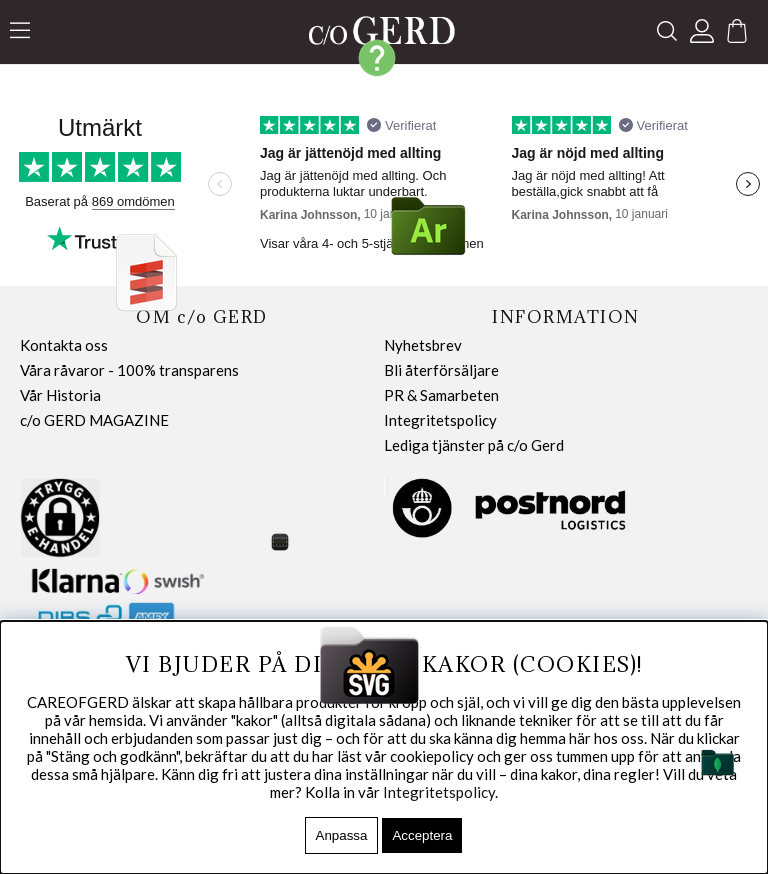 The height and width of the screenshot is (874, 768). Describe the element at coordinates (369, 668) in the screenshot. I see `open folder containing svg files` at that location.